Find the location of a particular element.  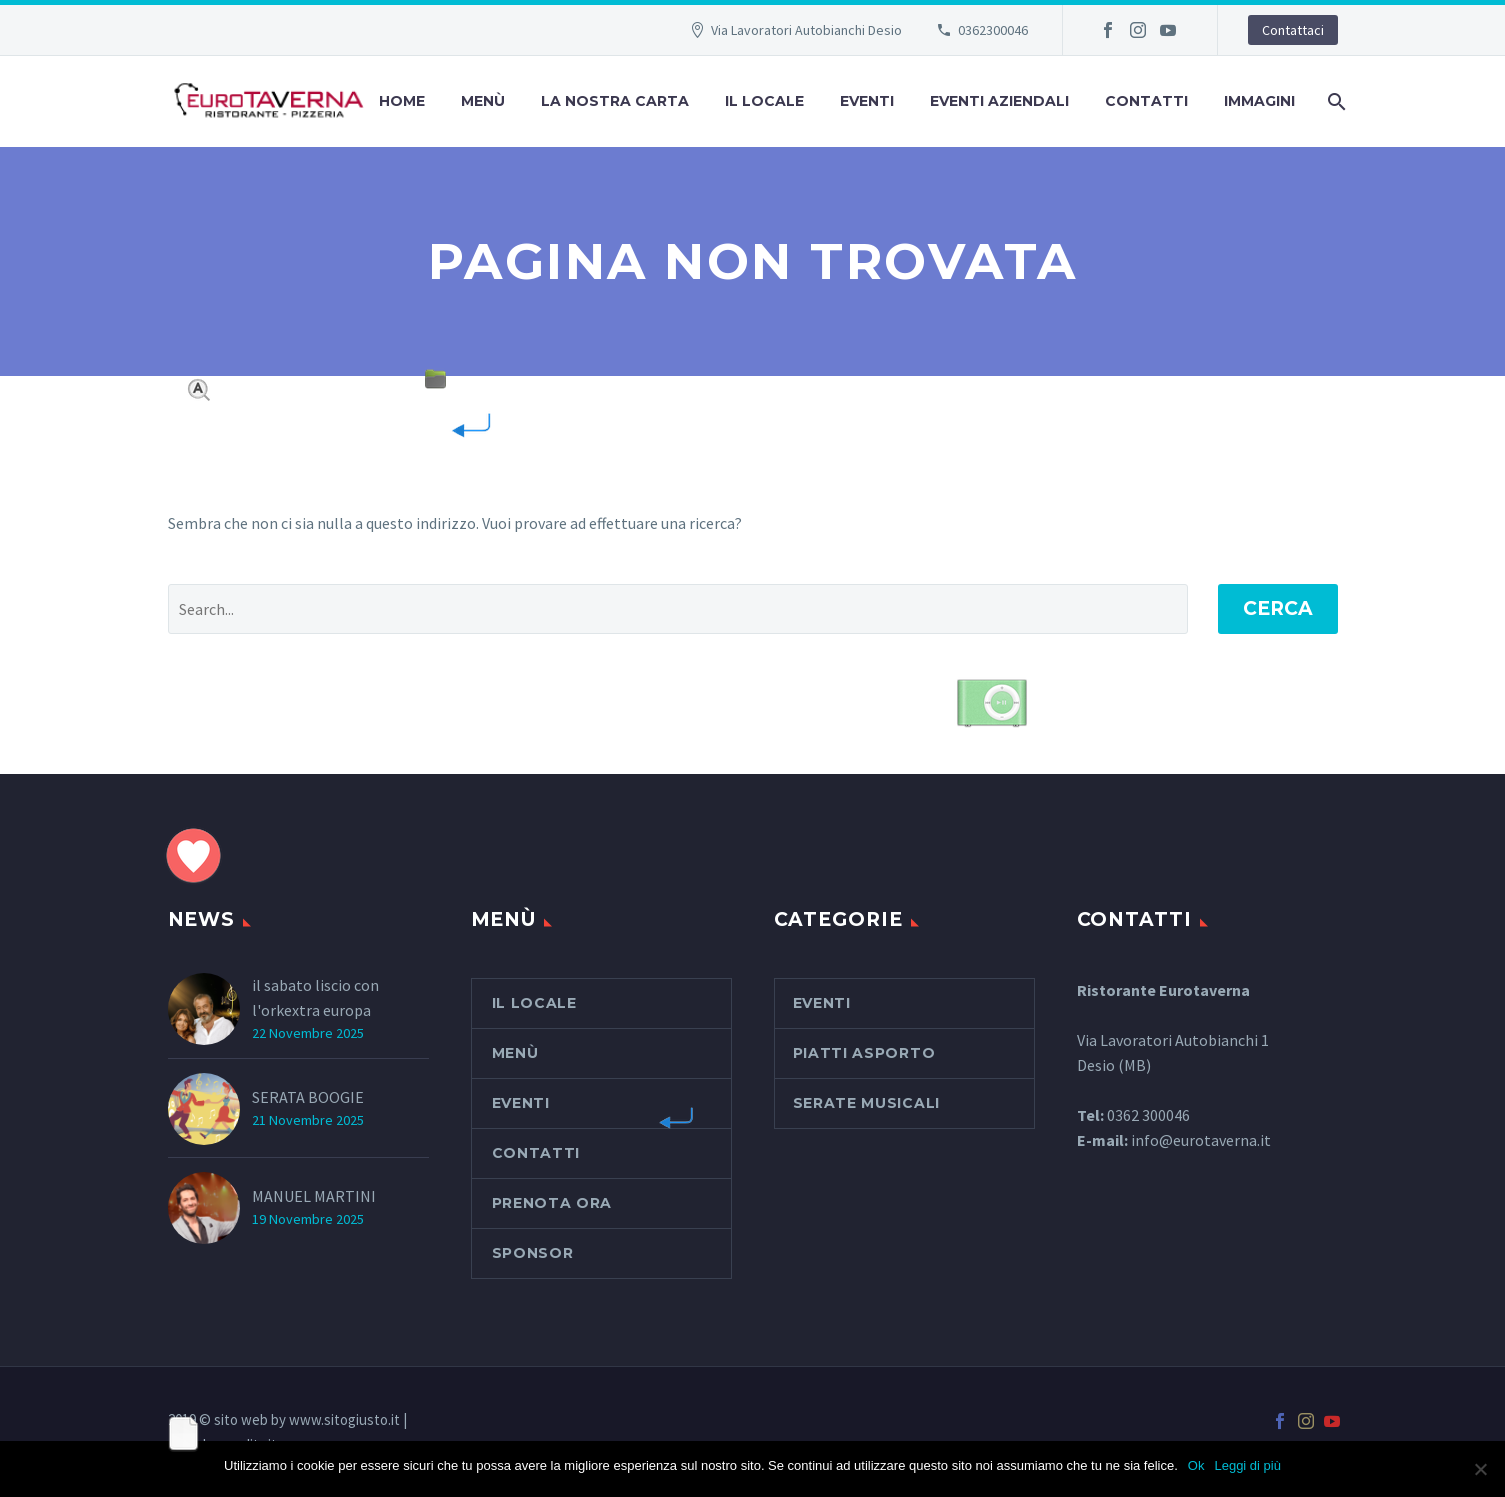

reply to this email is located at coordinates (675, 1115).